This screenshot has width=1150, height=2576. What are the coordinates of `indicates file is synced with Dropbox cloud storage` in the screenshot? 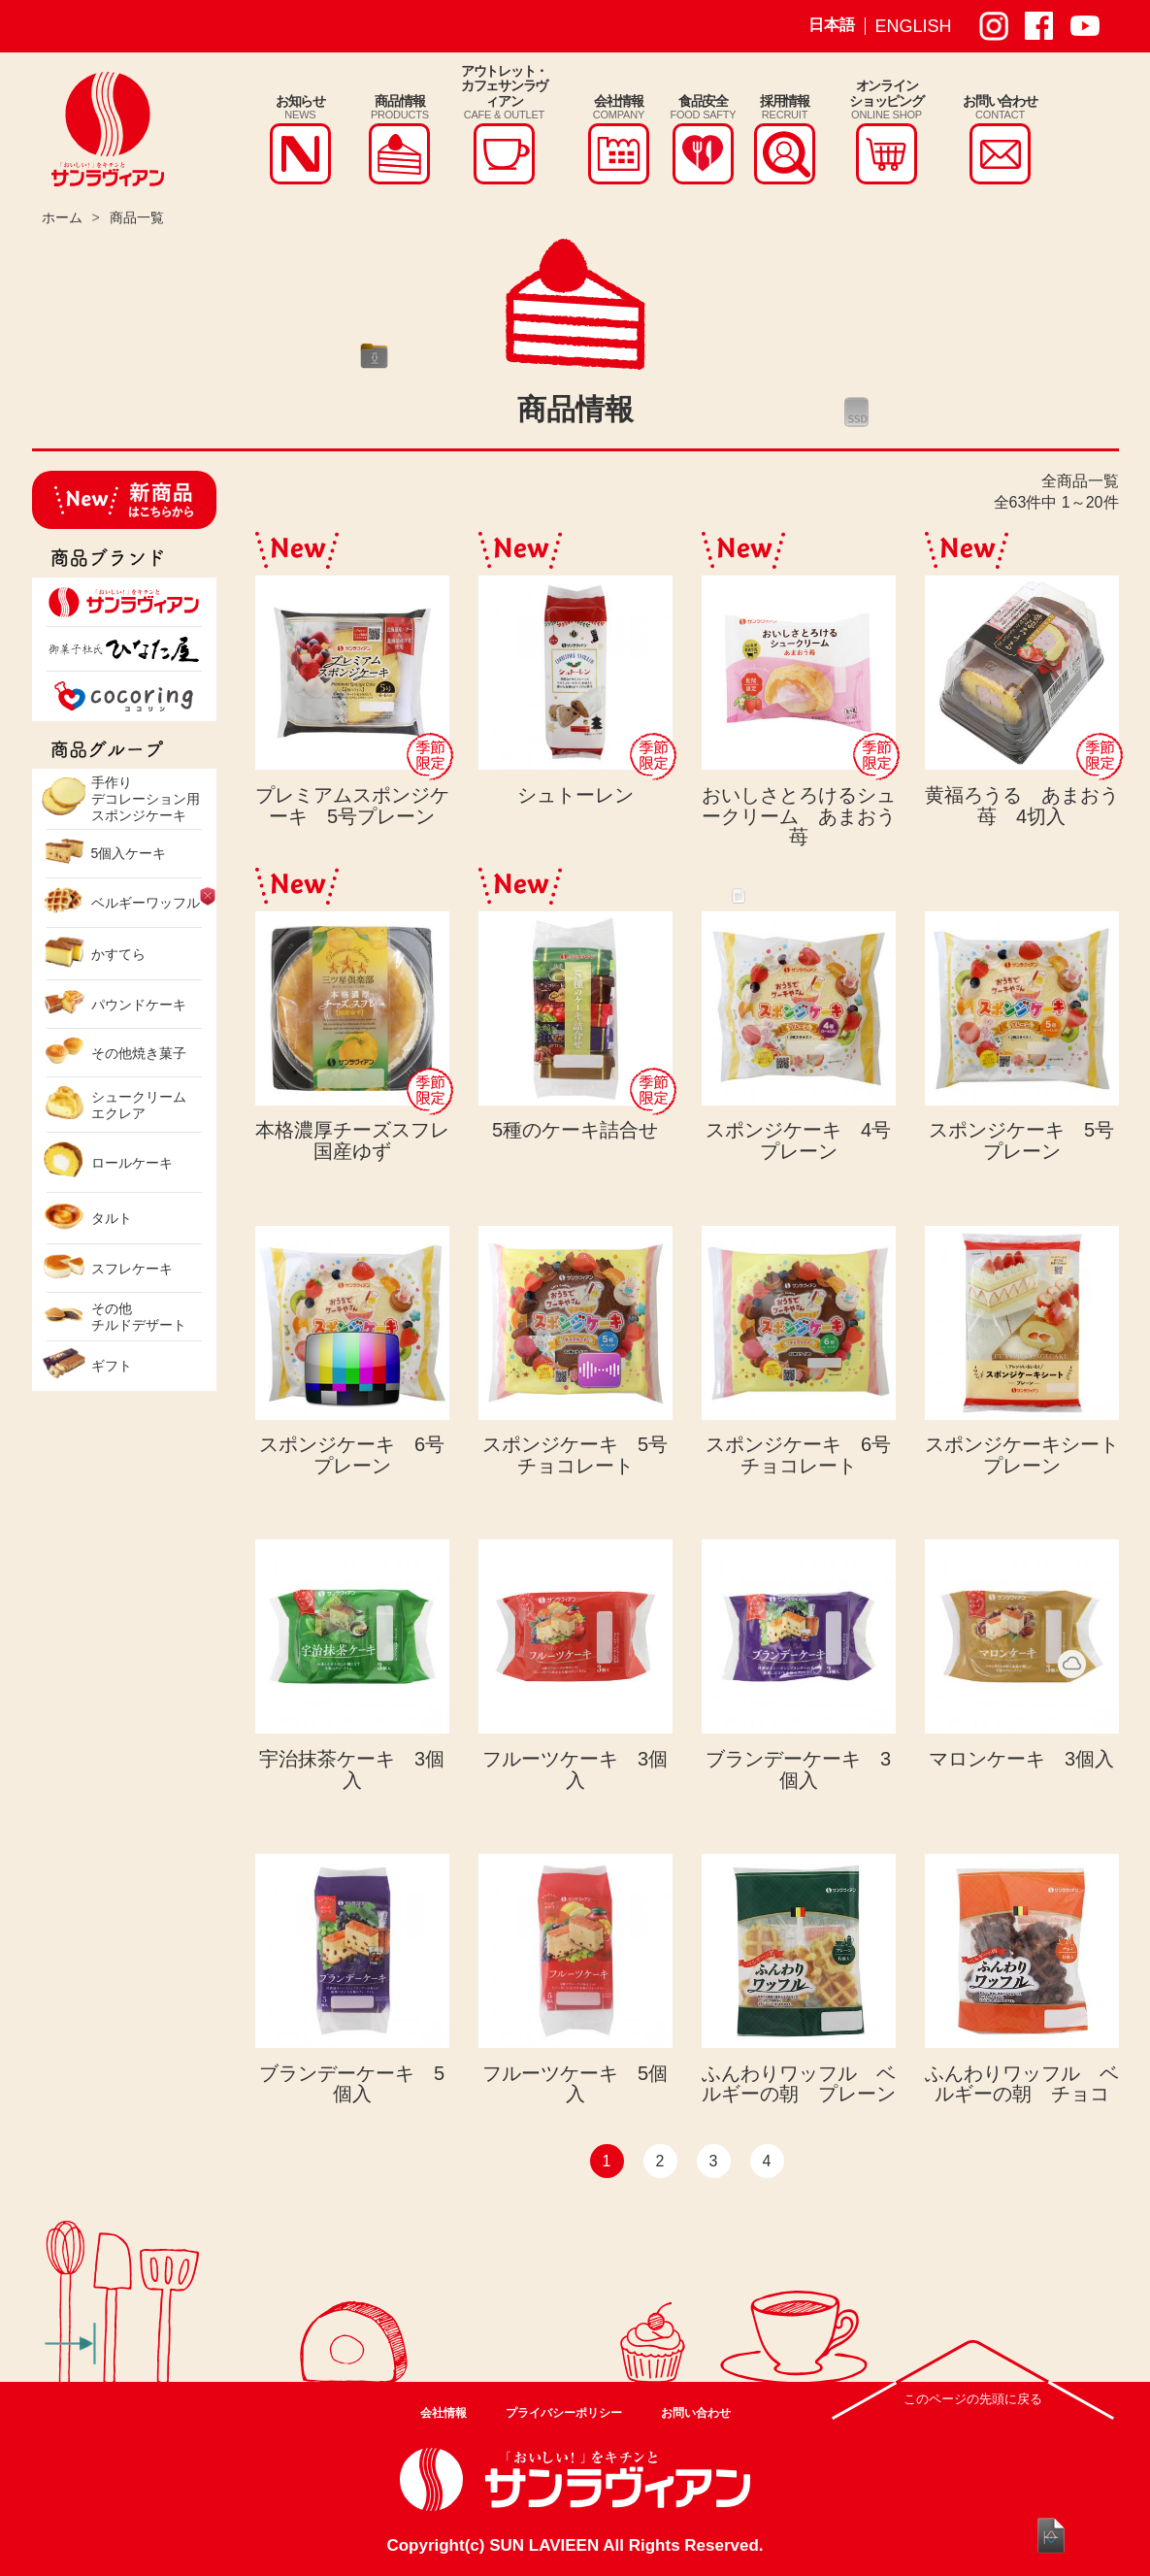 It's located at (1071, 1664).